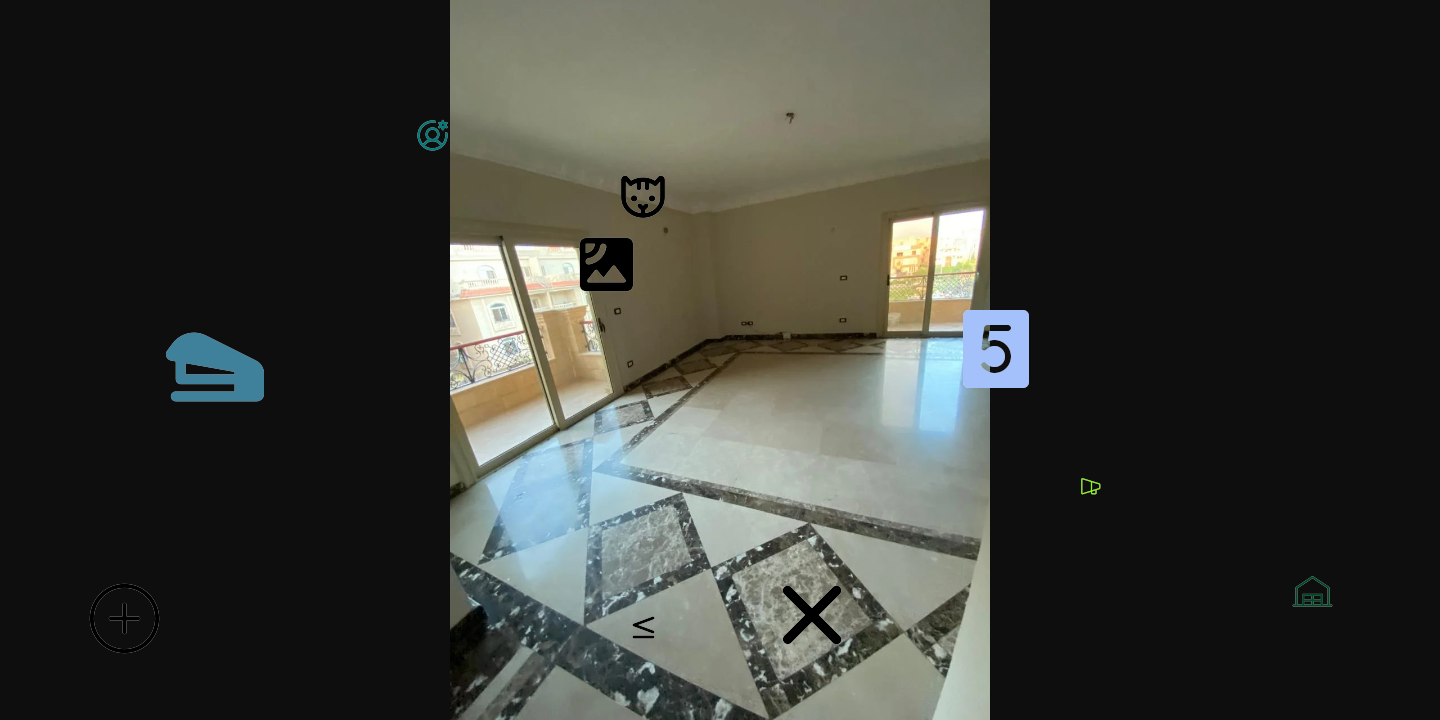 The height and width of the screenshot is (720, 1440). I want to click on indicates the number five in a sequence or list, so click(996, 349).